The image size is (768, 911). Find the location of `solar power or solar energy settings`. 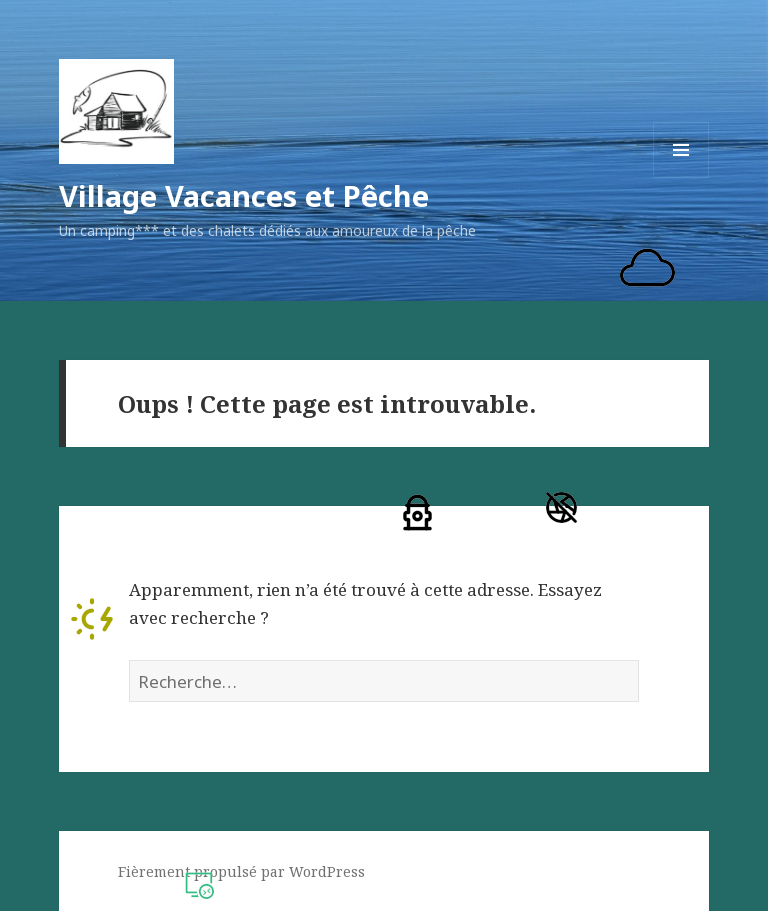

solar power or solar energy settings is located at coordinates (92, 619).